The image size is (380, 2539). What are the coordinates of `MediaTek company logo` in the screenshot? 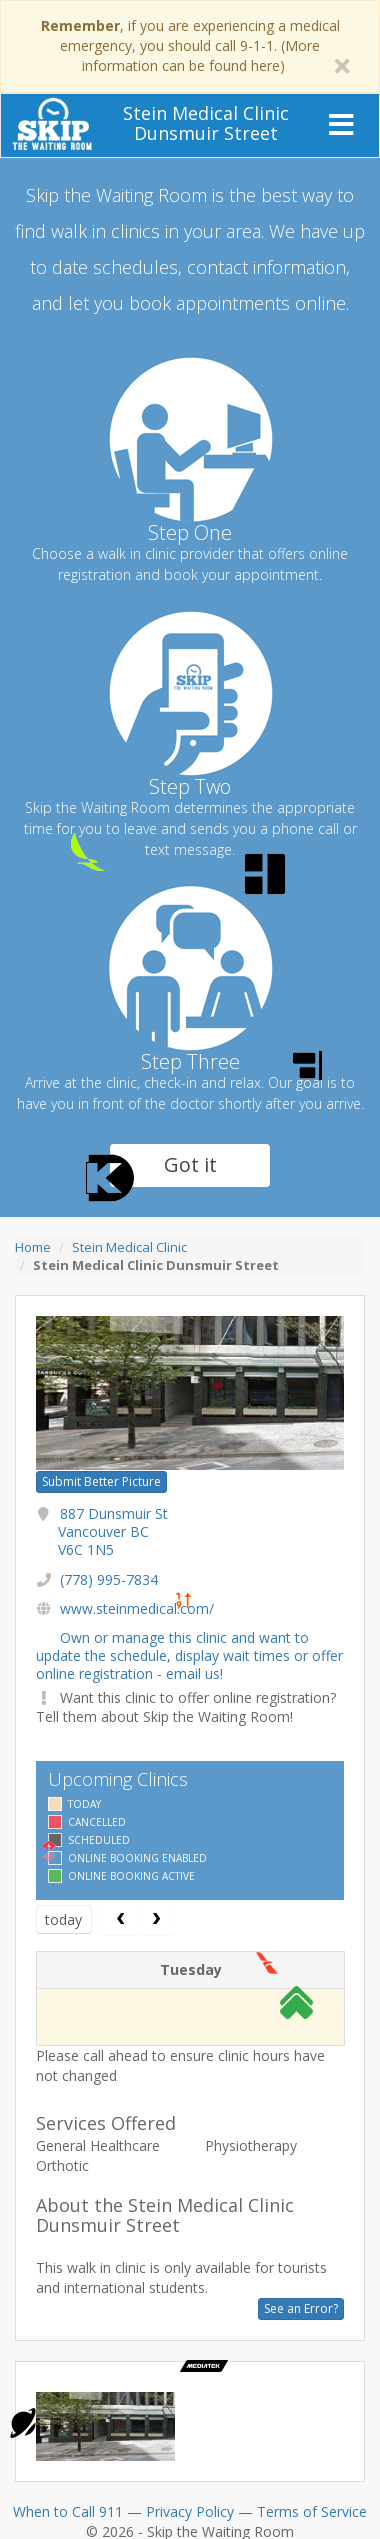 It's located at (204, 2366).